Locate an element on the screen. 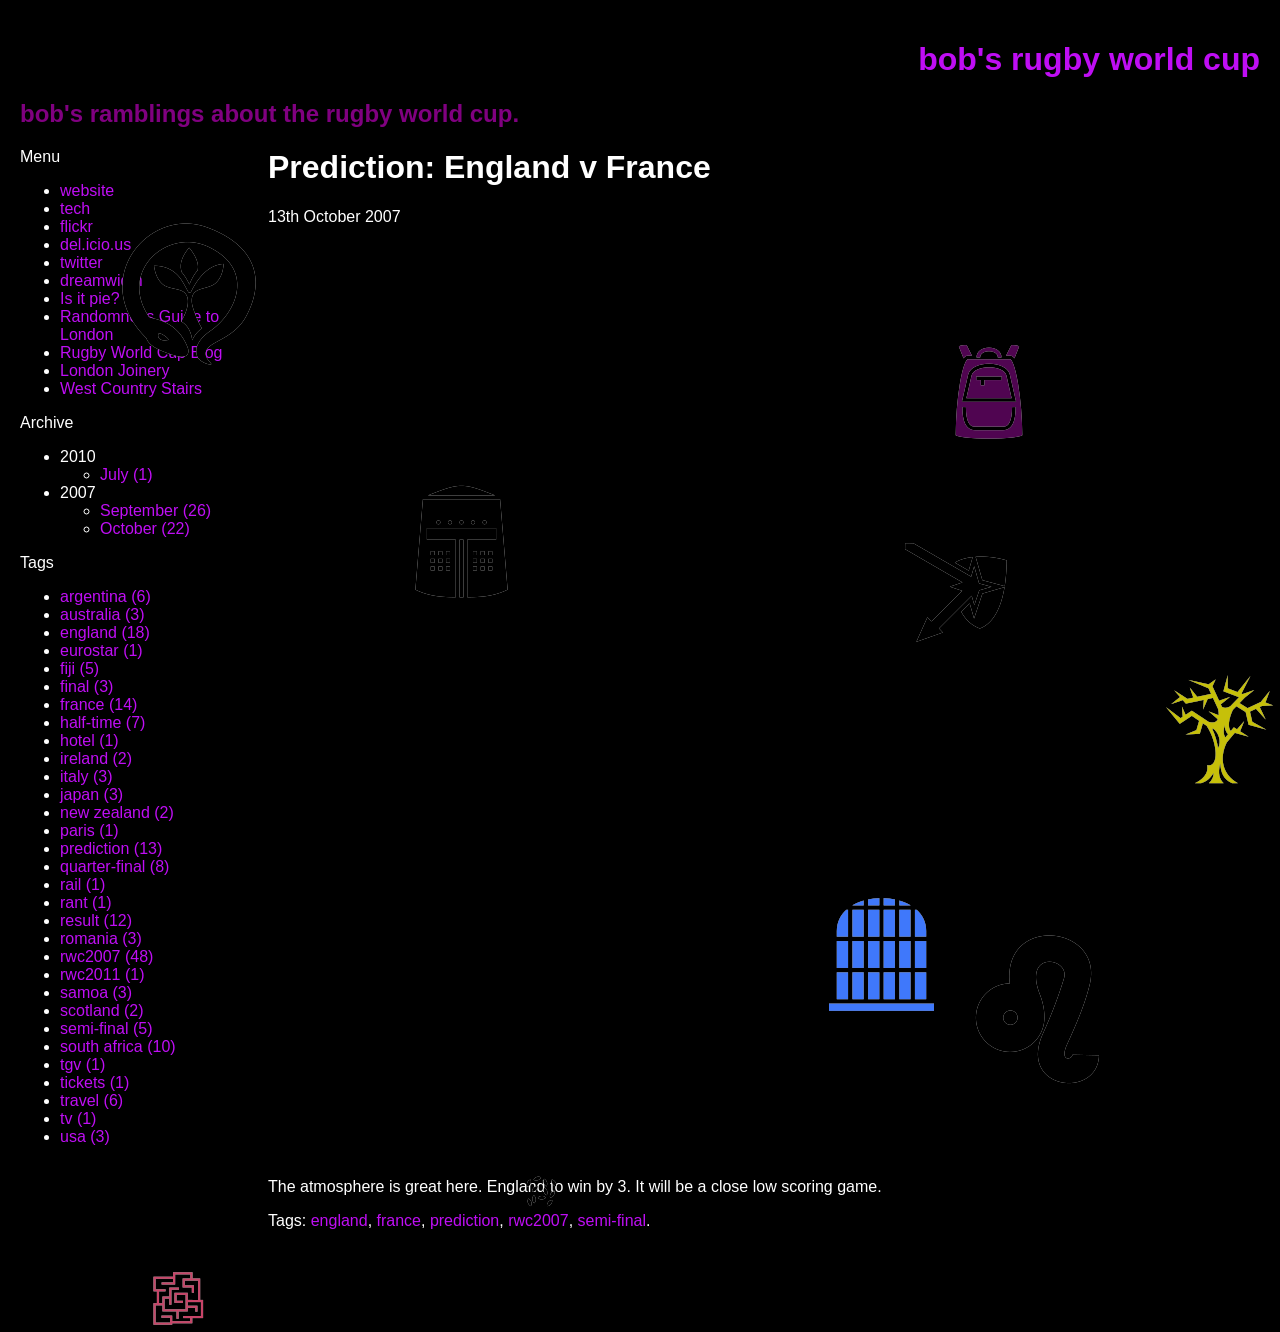 The height and width of the screenshot is (1332, 1280). select knight or heavy armor class is located at coordinates (461, 543).